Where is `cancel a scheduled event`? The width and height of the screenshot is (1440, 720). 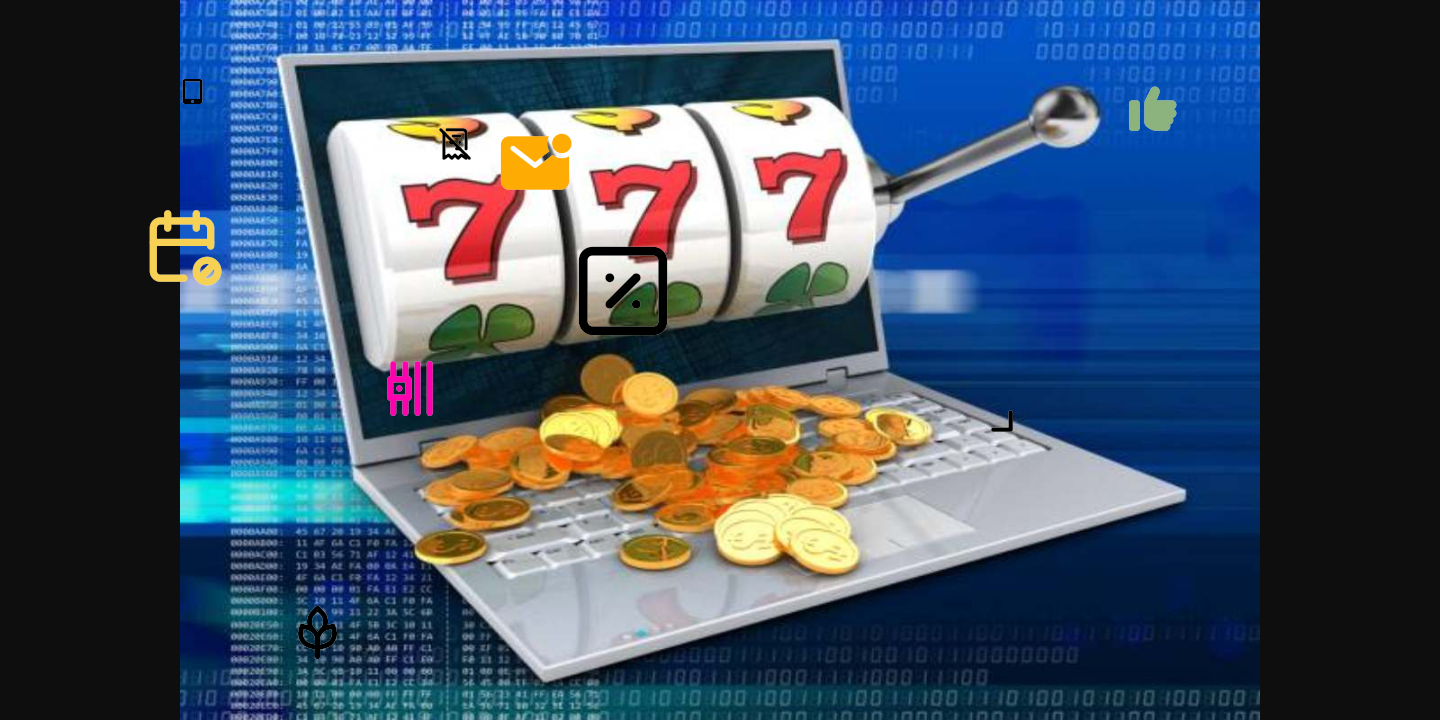 cancel a scheduled event is located at coordinates (182, 246).